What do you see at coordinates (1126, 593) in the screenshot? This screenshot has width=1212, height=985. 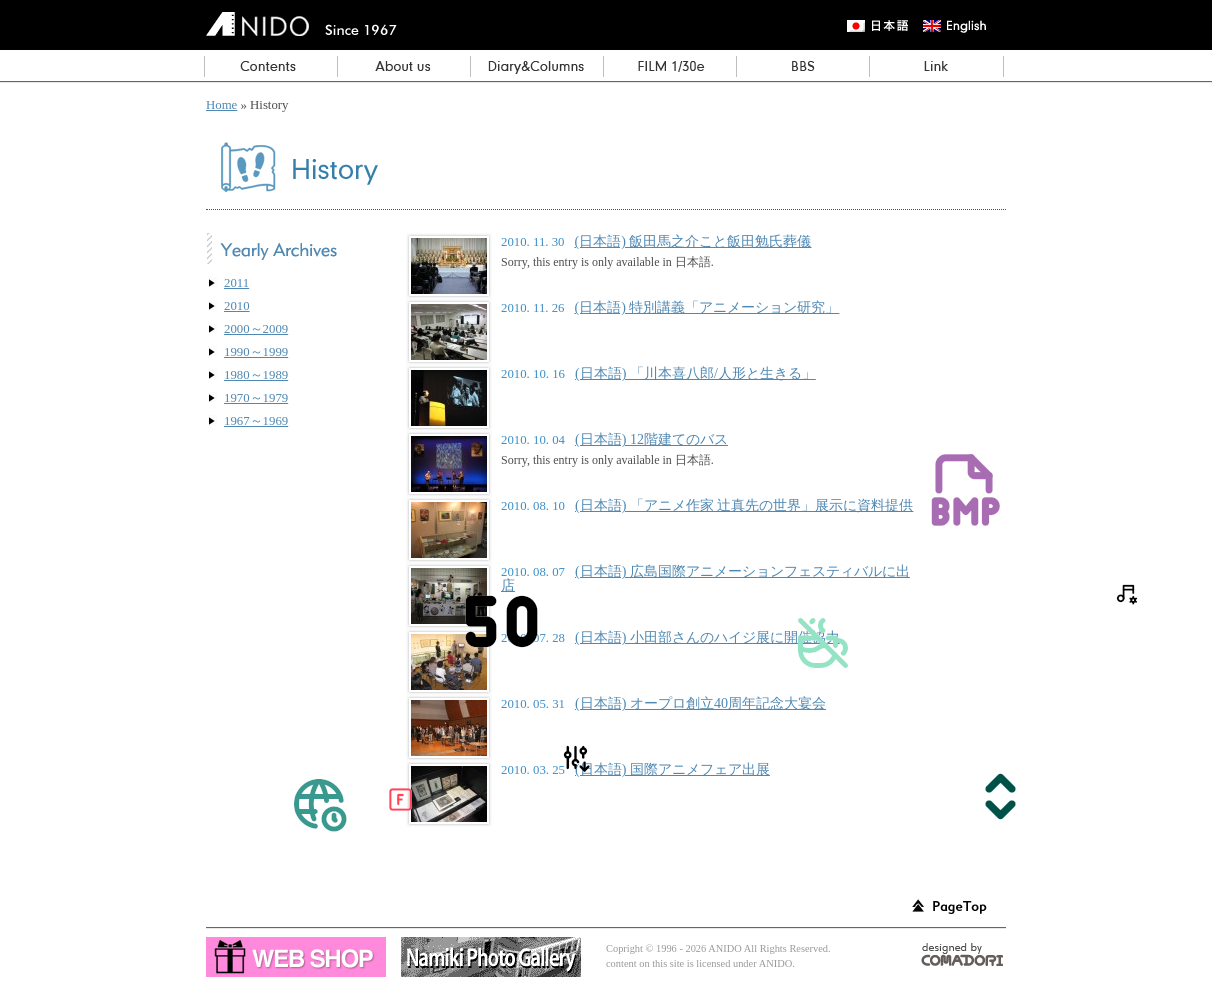 I see `access music or audio settings` at bounding box center [1126, 593].